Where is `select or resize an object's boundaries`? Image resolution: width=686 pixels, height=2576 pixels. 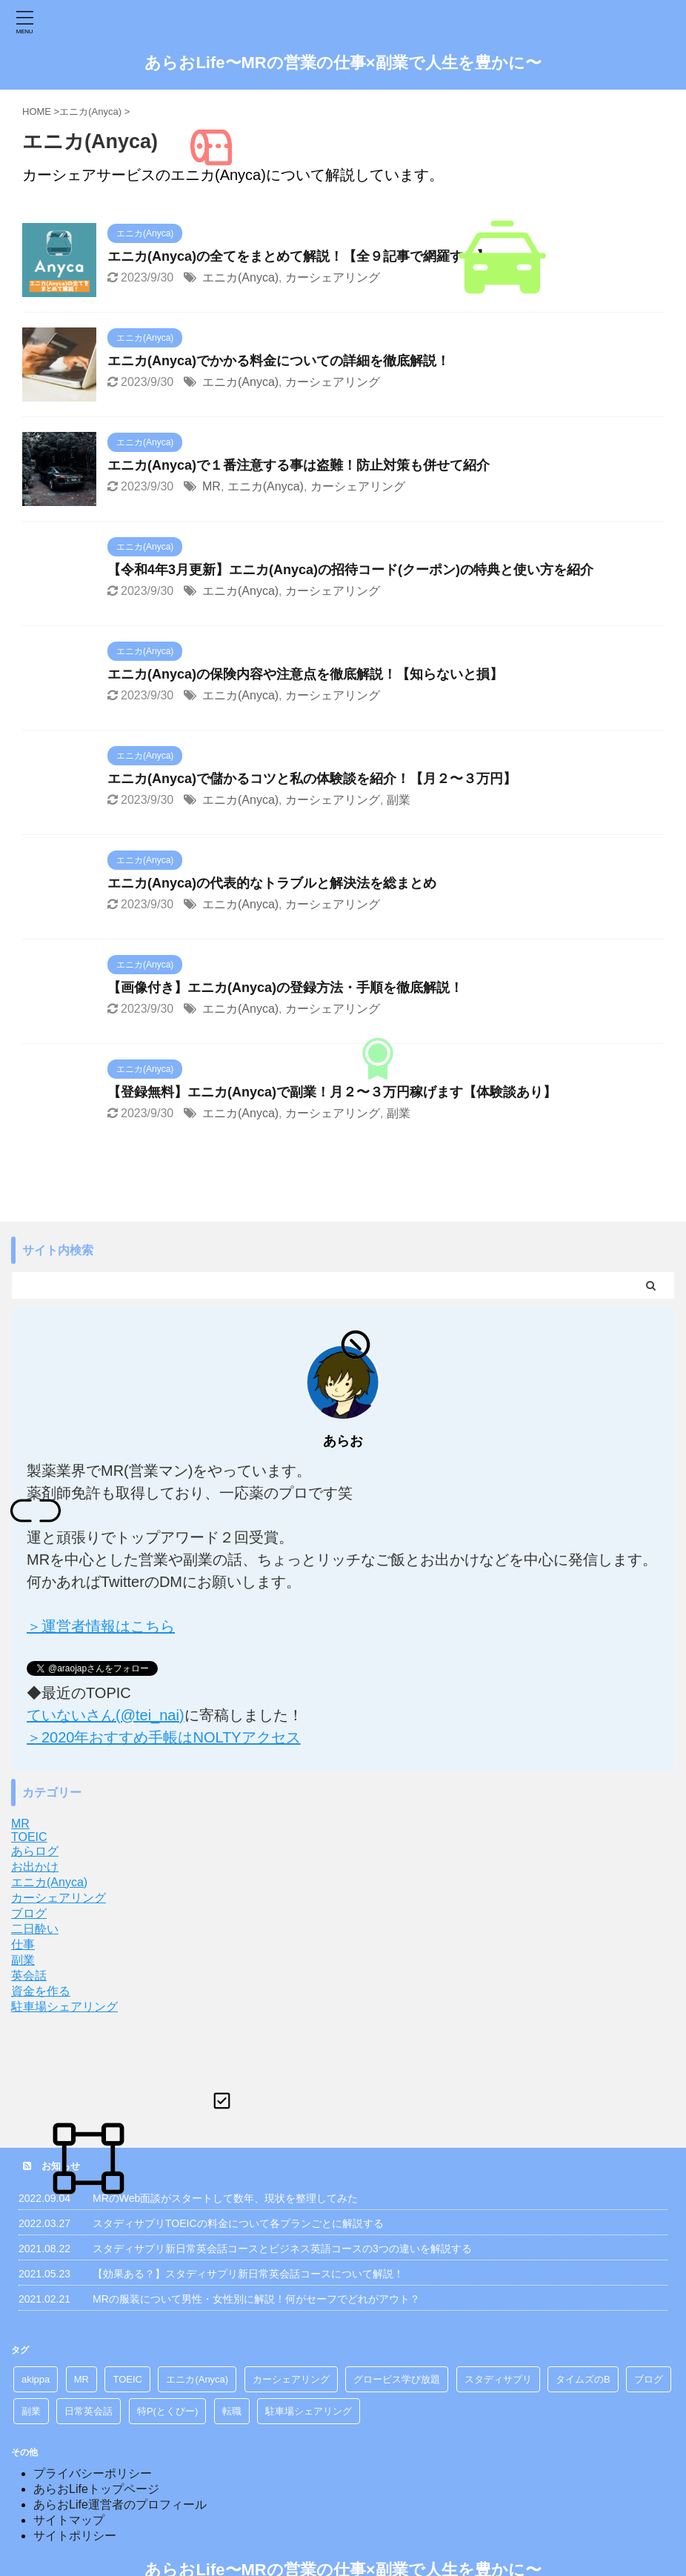
select or resize an object's boundaries is located at coordinates (88, 2158).